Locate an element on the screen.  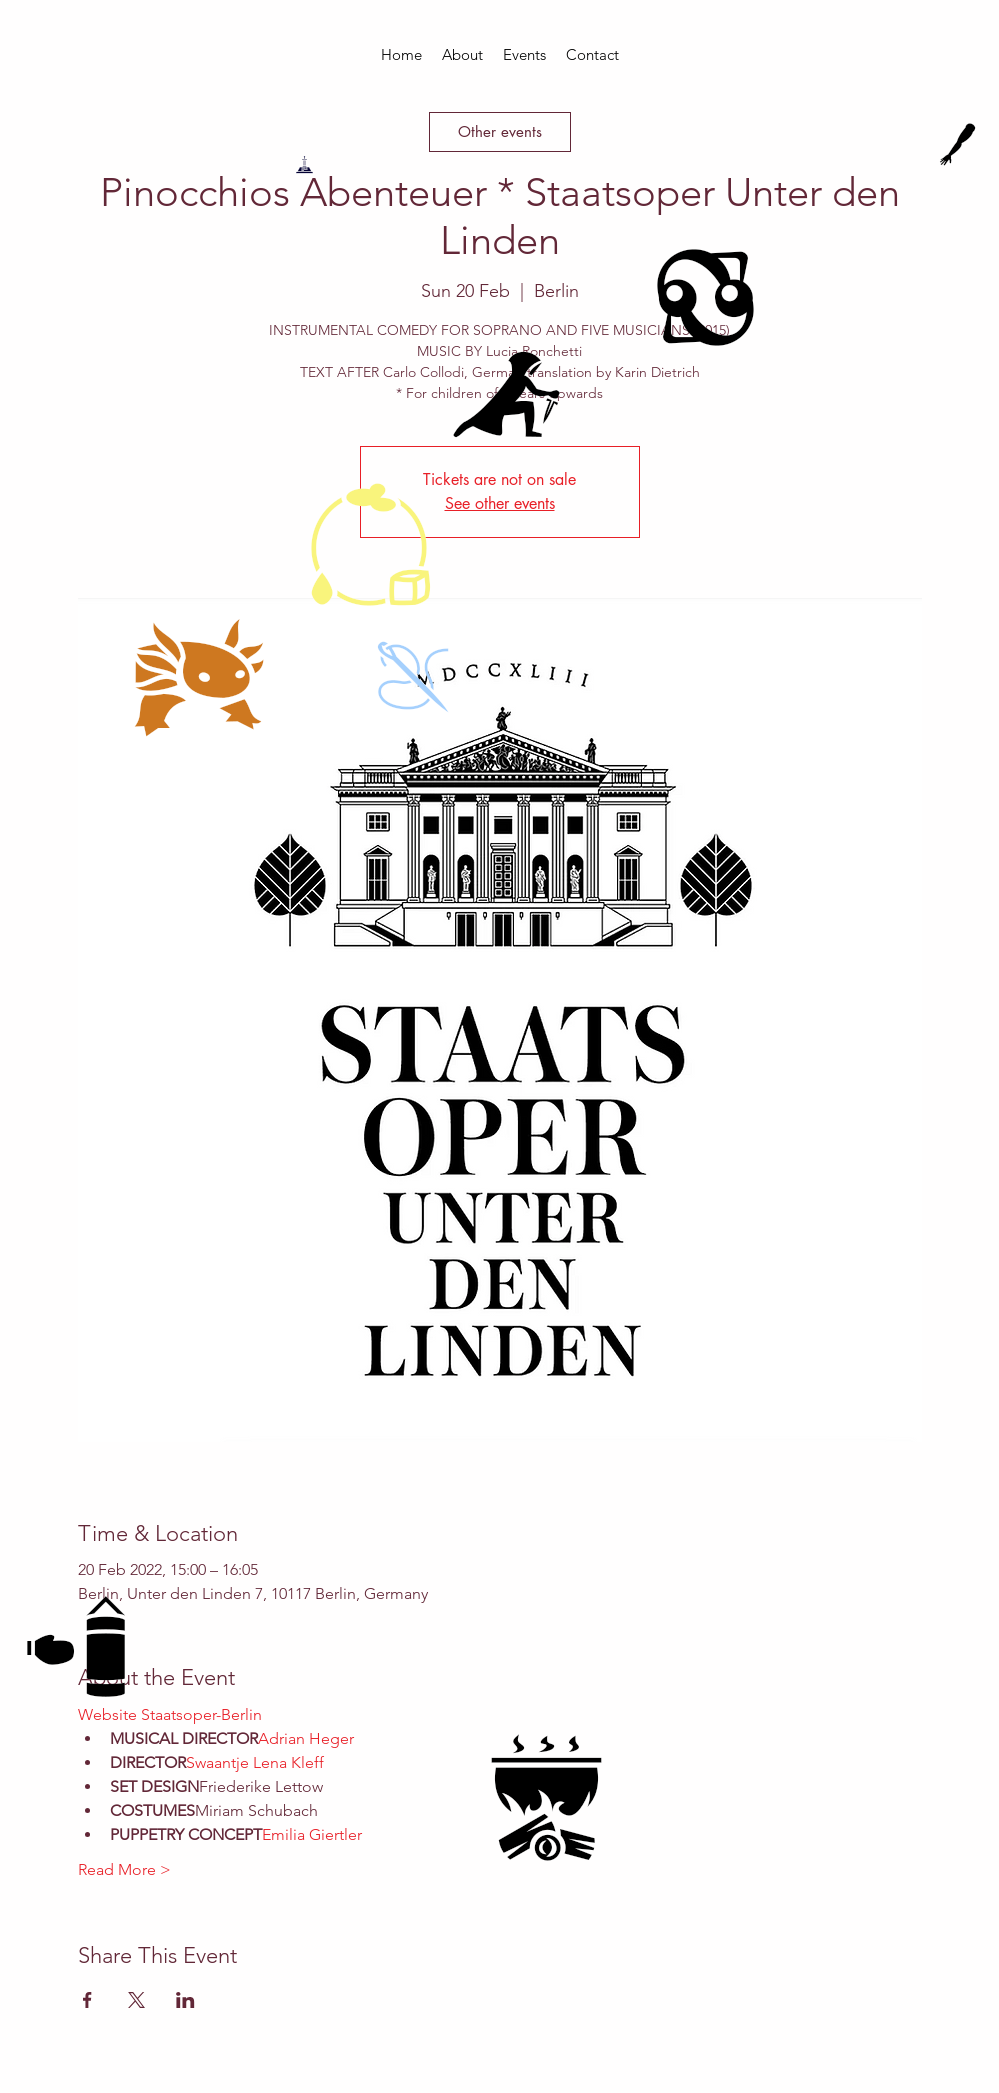
sync or synchronization in progress is located at coordinates (705, 297).